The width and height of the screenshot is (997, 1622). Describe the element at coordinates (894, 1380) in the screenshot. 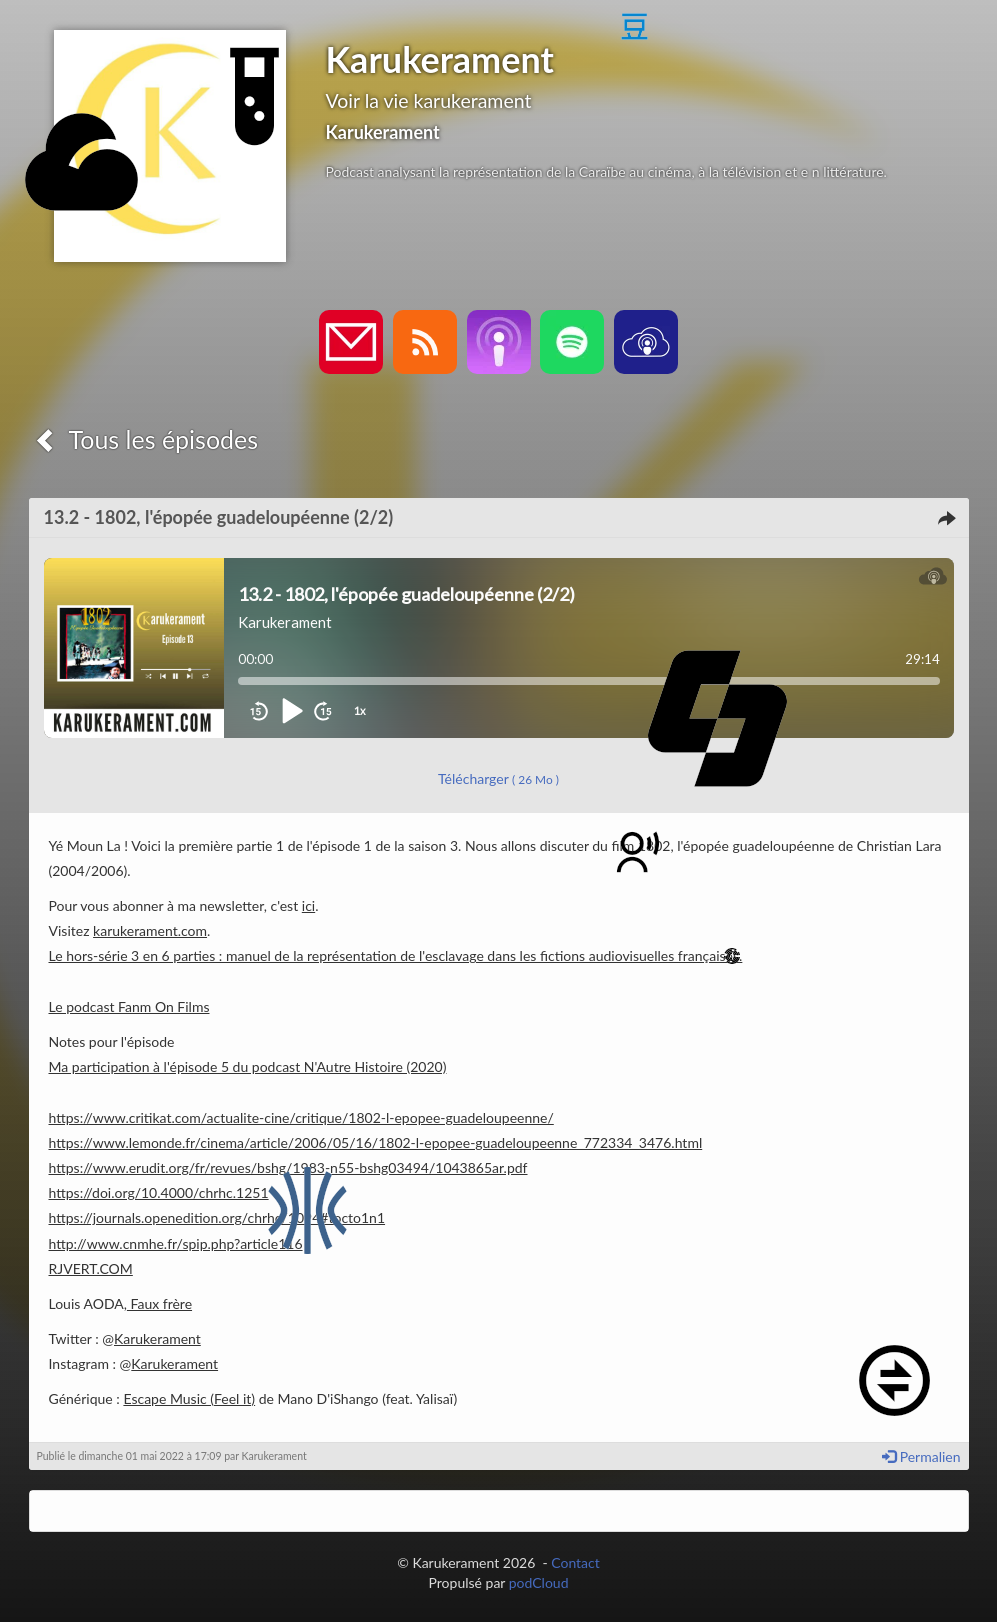

I see `exchange or convert currency` at that location.